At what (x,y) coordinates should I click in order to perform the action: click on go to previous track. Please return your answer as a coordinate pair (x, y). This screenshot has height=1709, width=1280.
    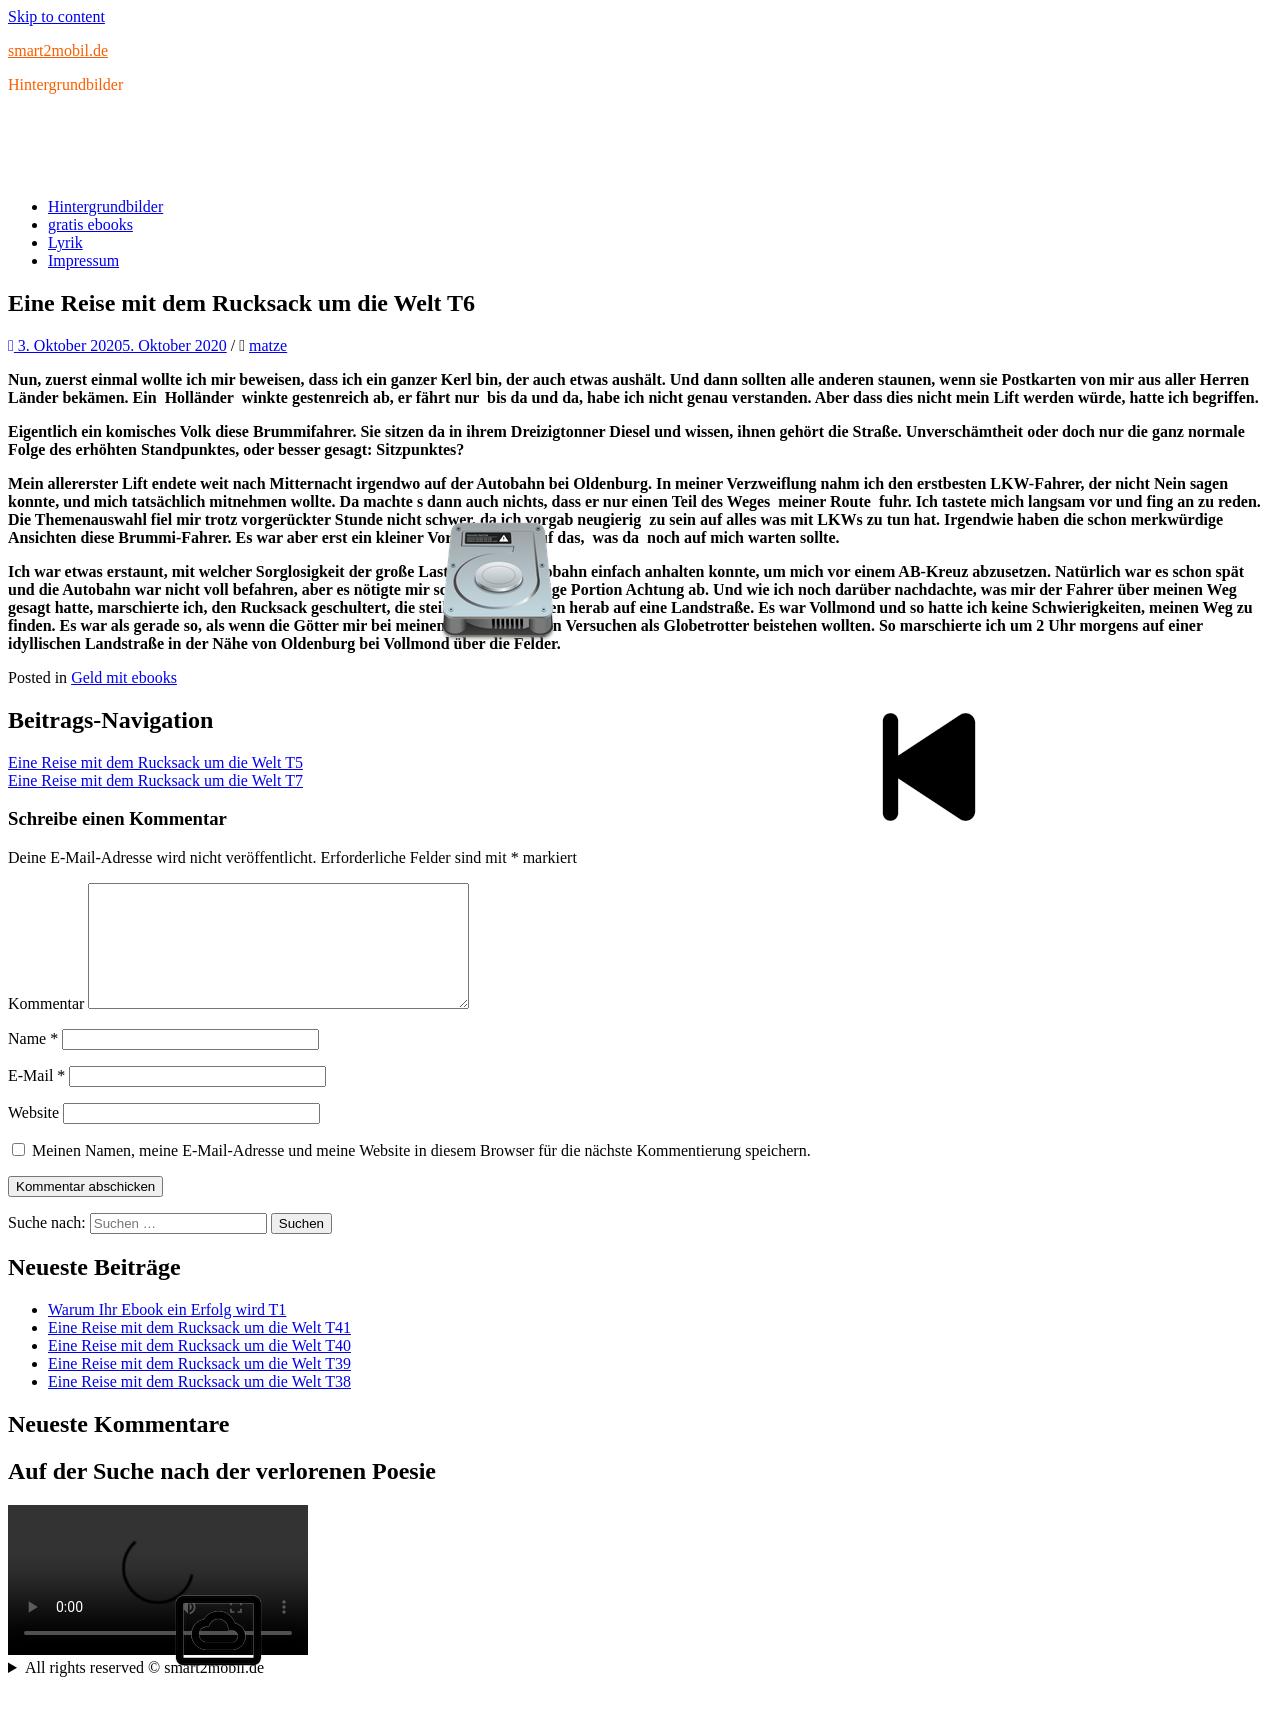
    Looking at the image, I should click on (929, 767).